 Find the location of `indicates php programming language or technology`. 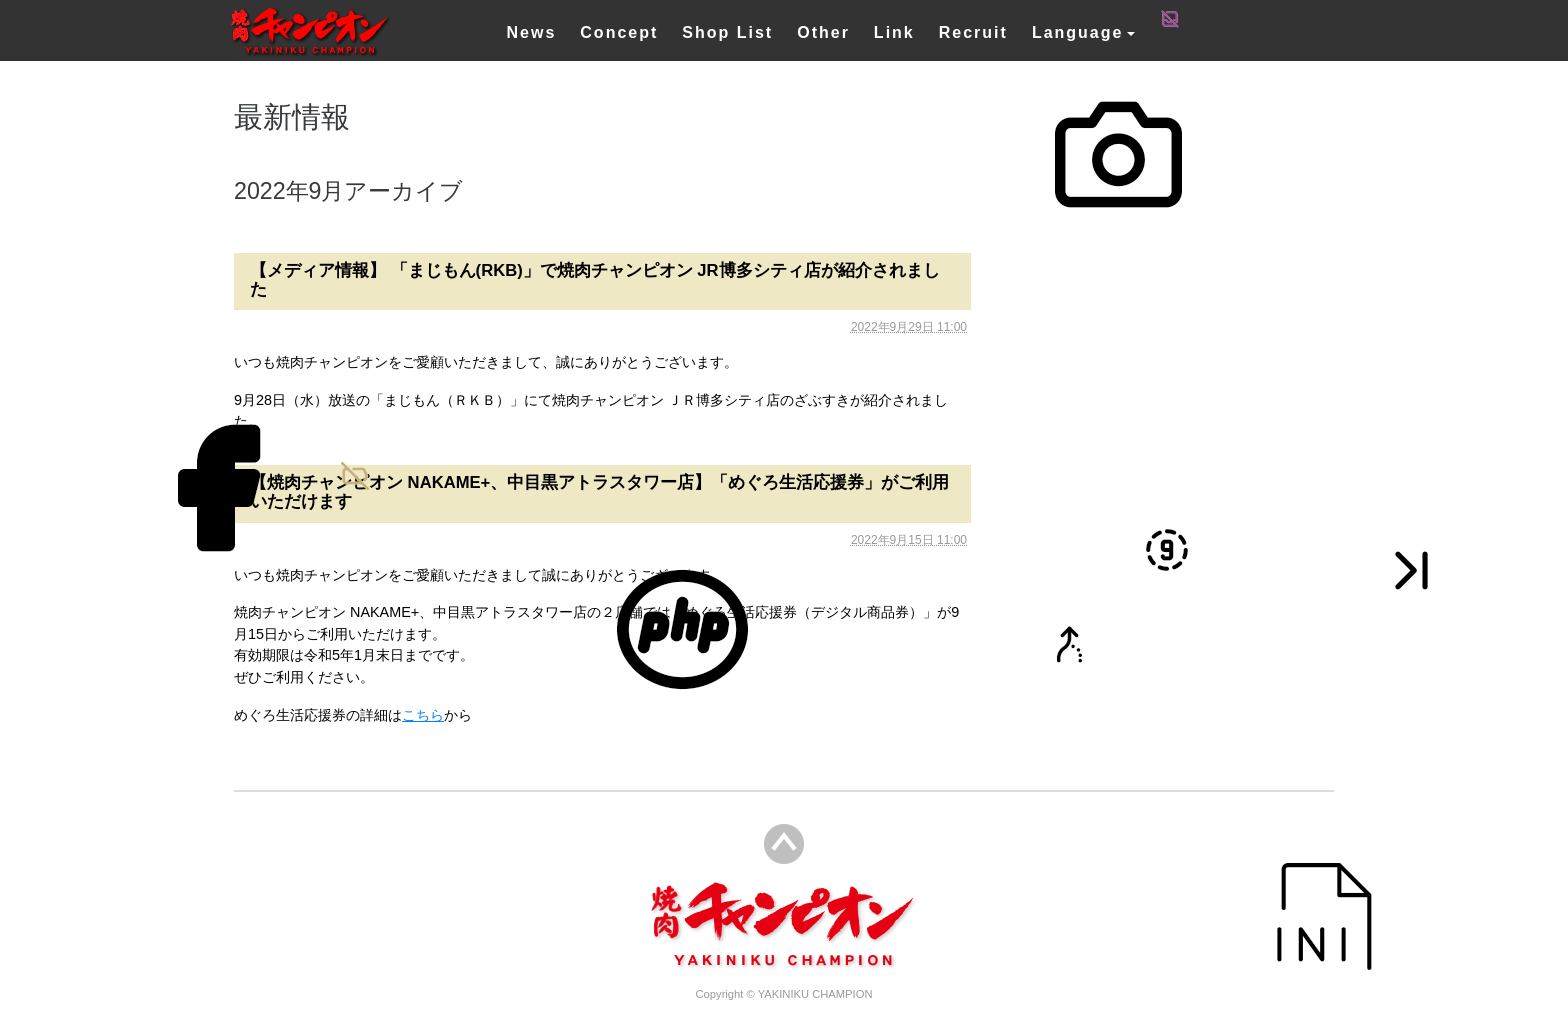

indicates php programming language or technology is located at coordinates (682, 629).